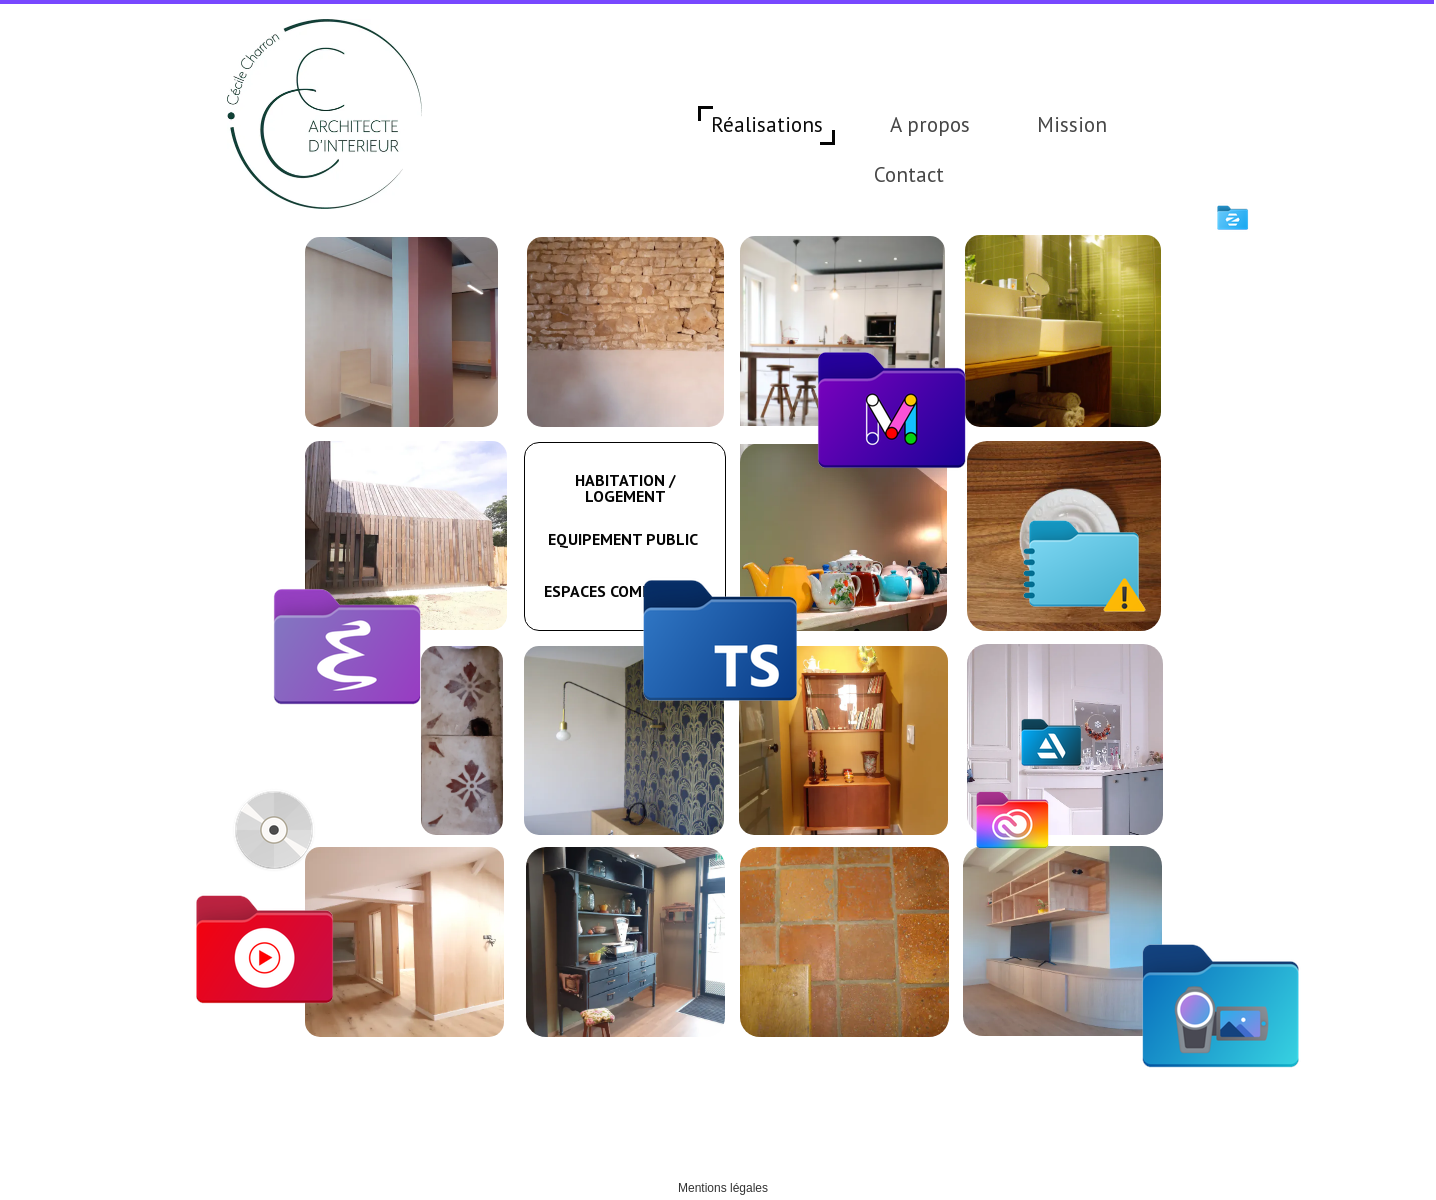  I want to click on open adobe creative cloud files folder, so click(1012, 822).